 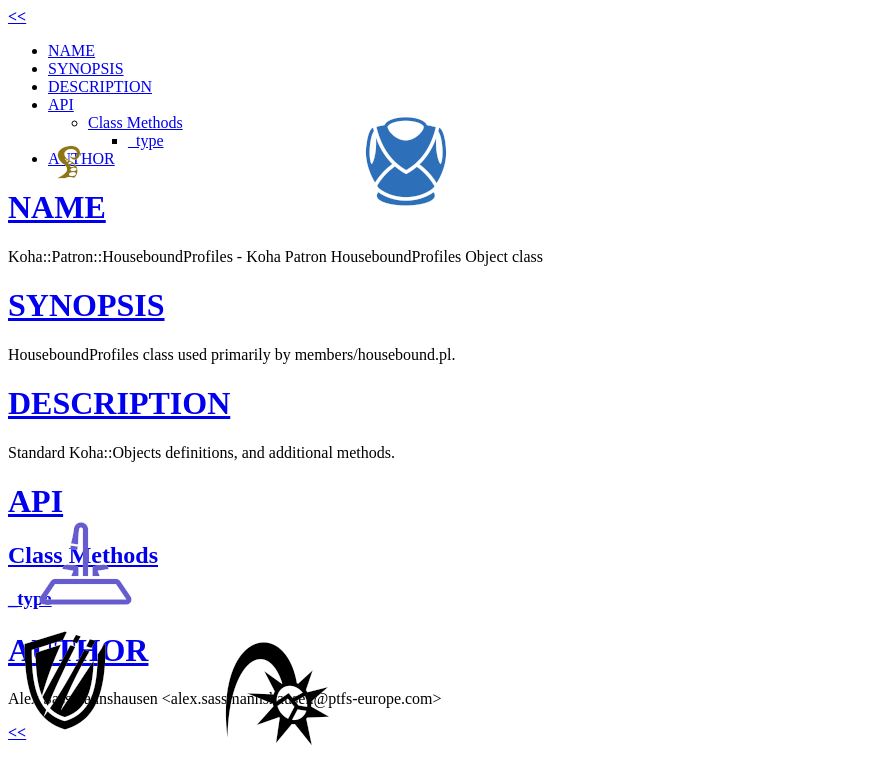 I want to click on basketball slam dunk with impact effect, so click(x=276, y=693).